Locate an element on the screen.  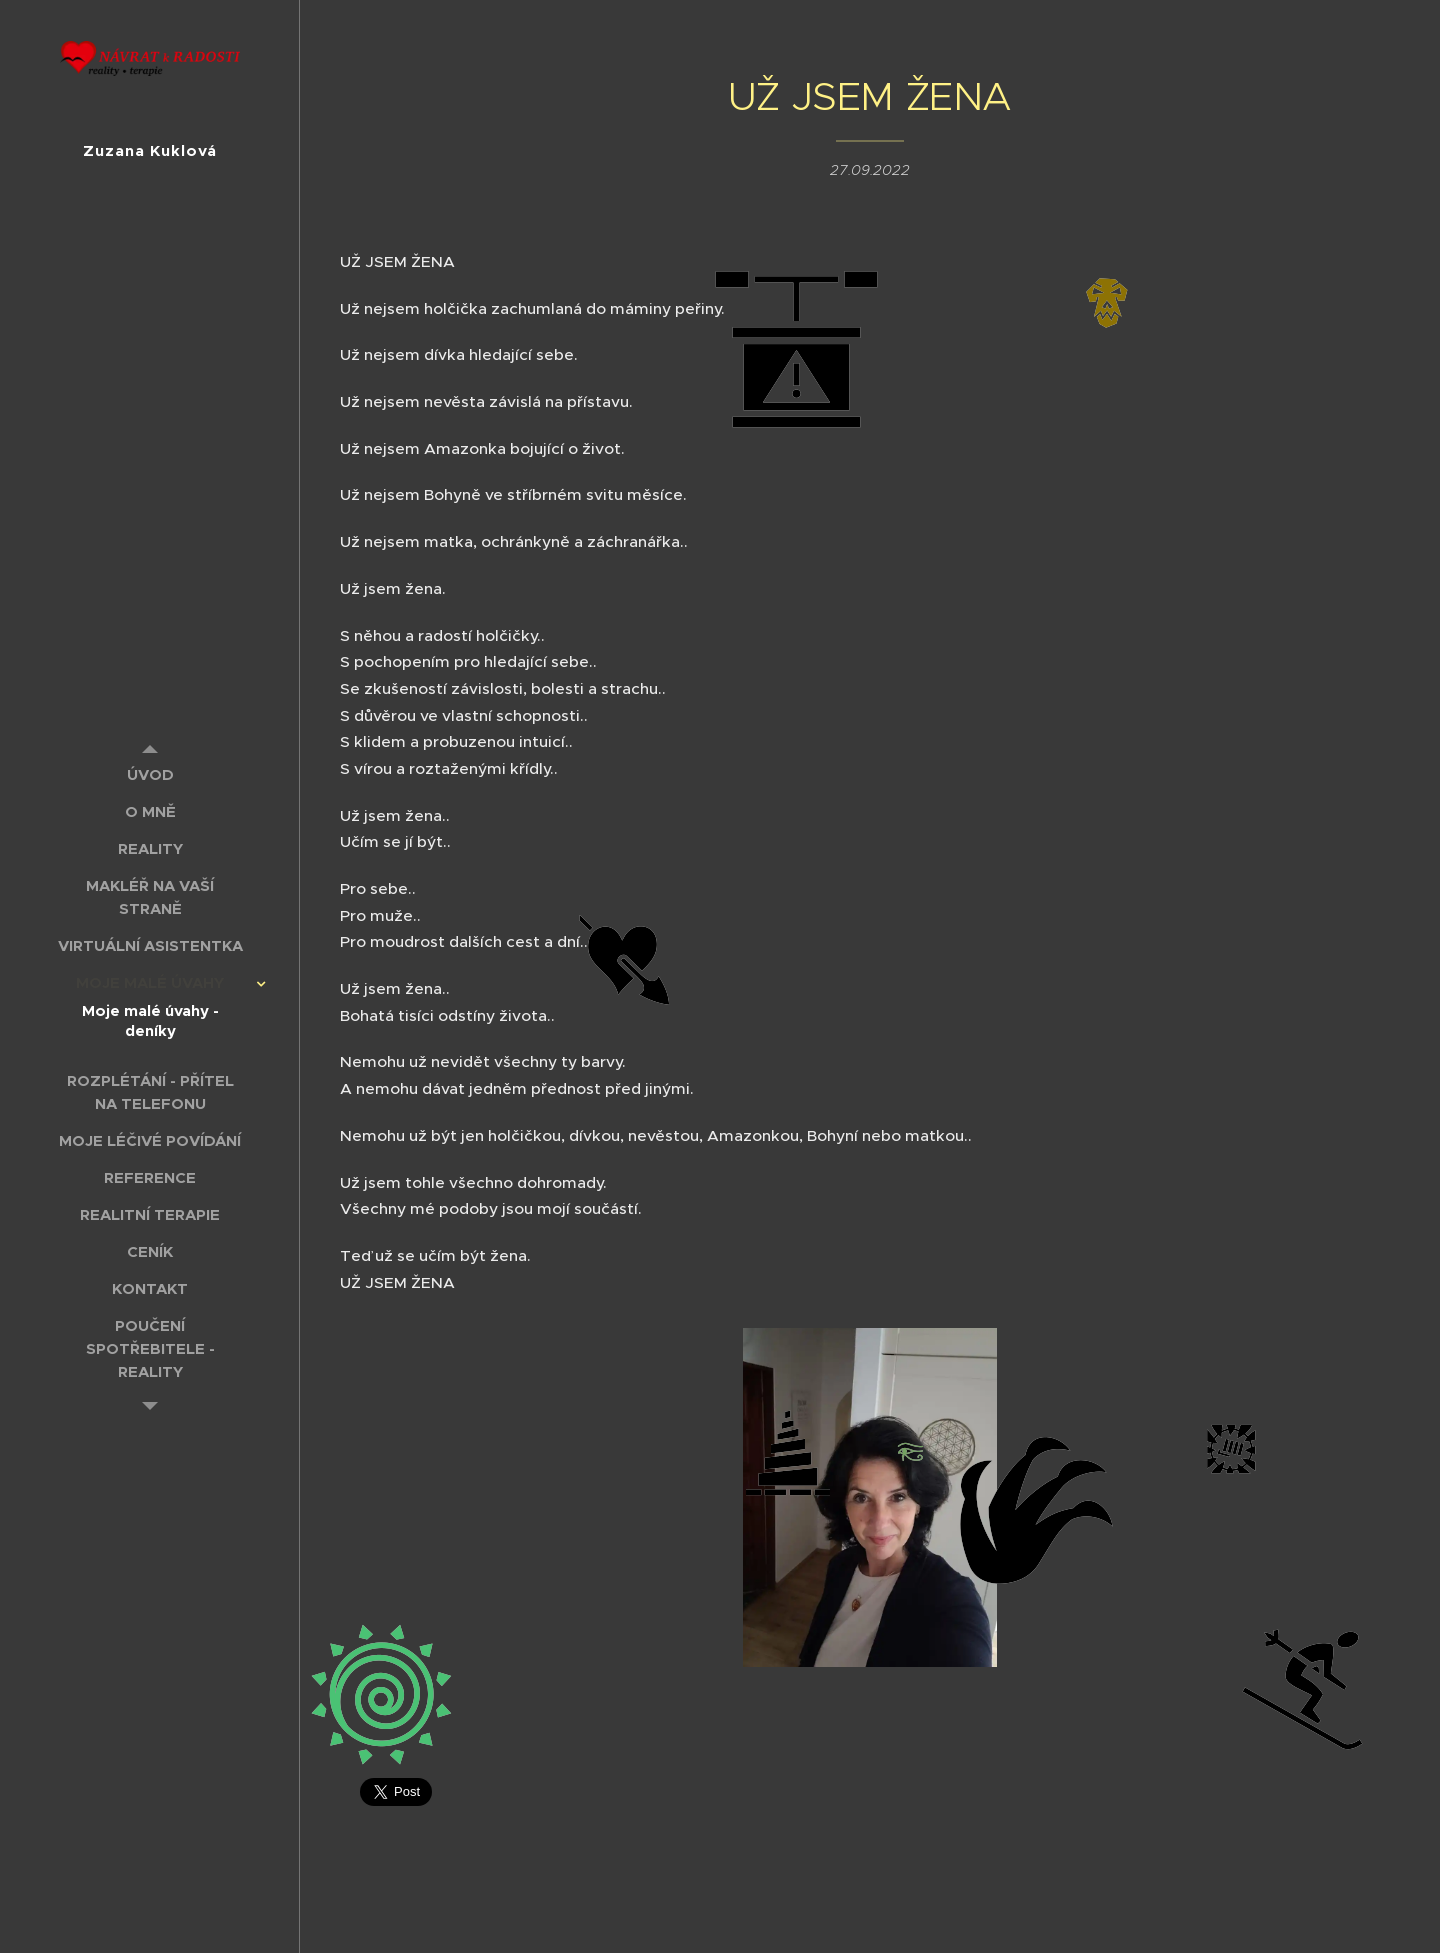
access skiing or winter sports activities is located at coordinates (1302, 1689).